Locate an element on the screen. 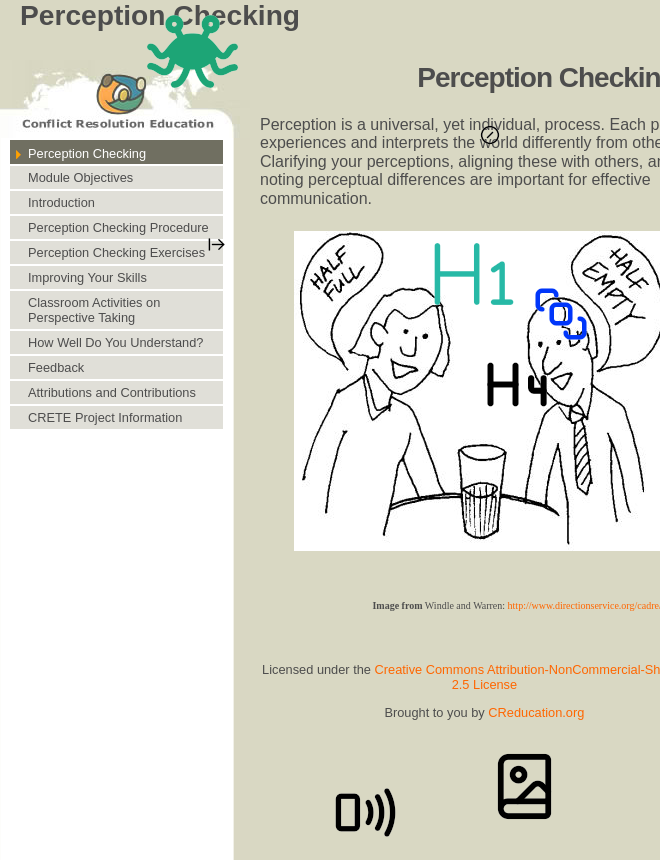 This screenshot has height=860, width=660. sign out or log out of account is located at coordinates (216, 244).